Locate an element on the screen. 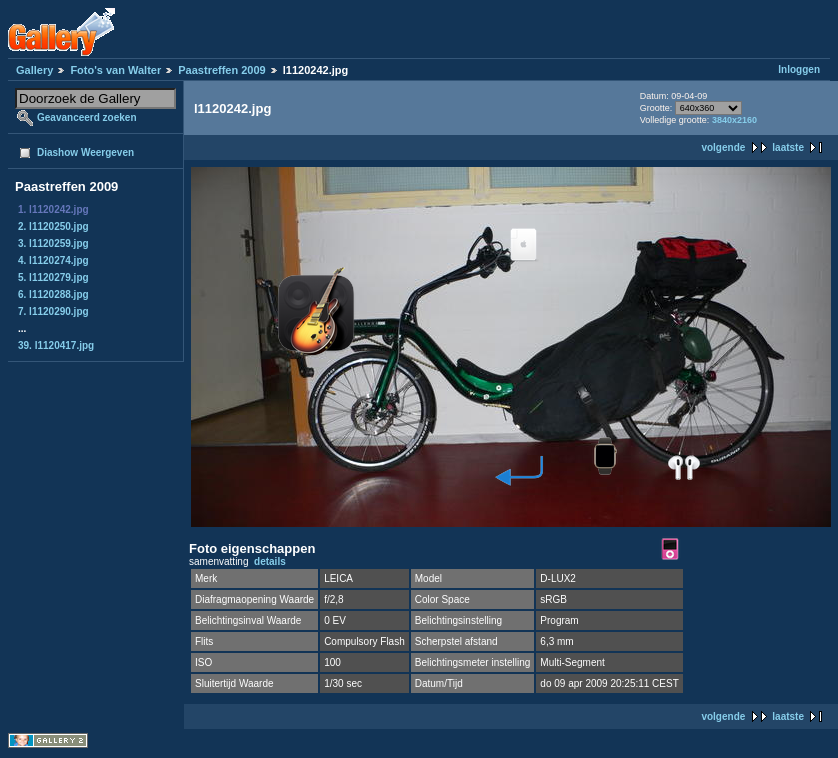 The width and height of the screenshot is (838, 758). sync or manage your iPod nano device is located at coordinates (670, 544).